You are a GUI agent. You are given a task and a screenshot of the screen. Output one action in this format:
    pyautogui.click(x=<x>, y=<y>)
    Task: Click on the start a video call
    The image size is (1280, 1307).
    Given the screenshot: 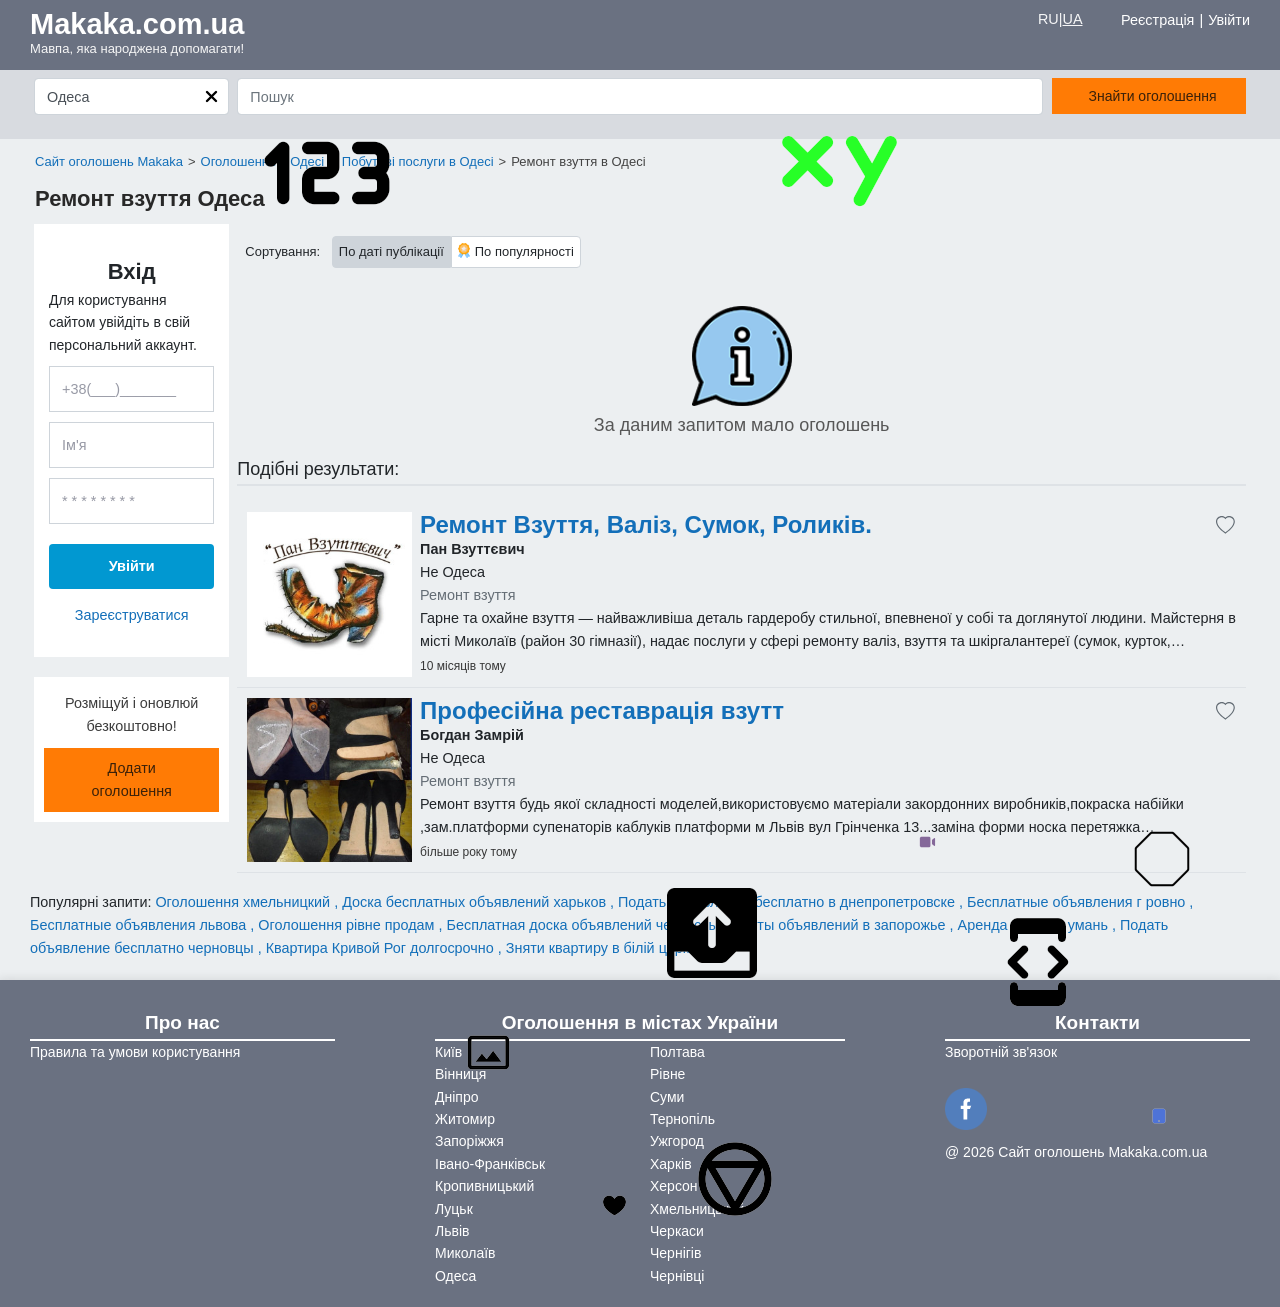 What is the action you would take?
    pyautogui.click(x=927, y=842)
    